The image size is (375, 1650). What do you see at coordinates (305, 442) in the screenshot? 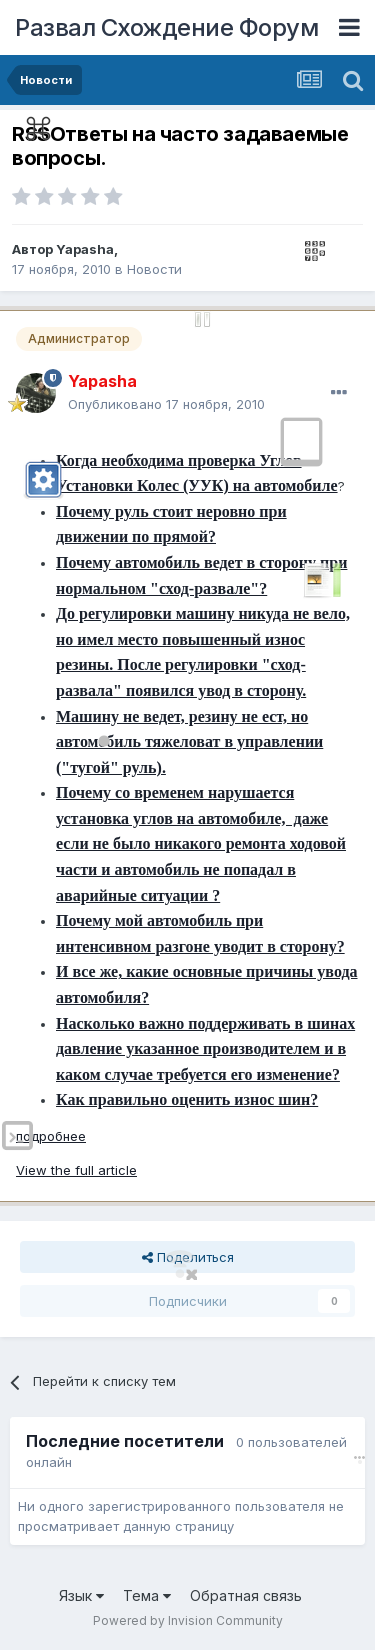
I see `indicates an iPad or Apple tablet device` at bounding box center [305, 442].